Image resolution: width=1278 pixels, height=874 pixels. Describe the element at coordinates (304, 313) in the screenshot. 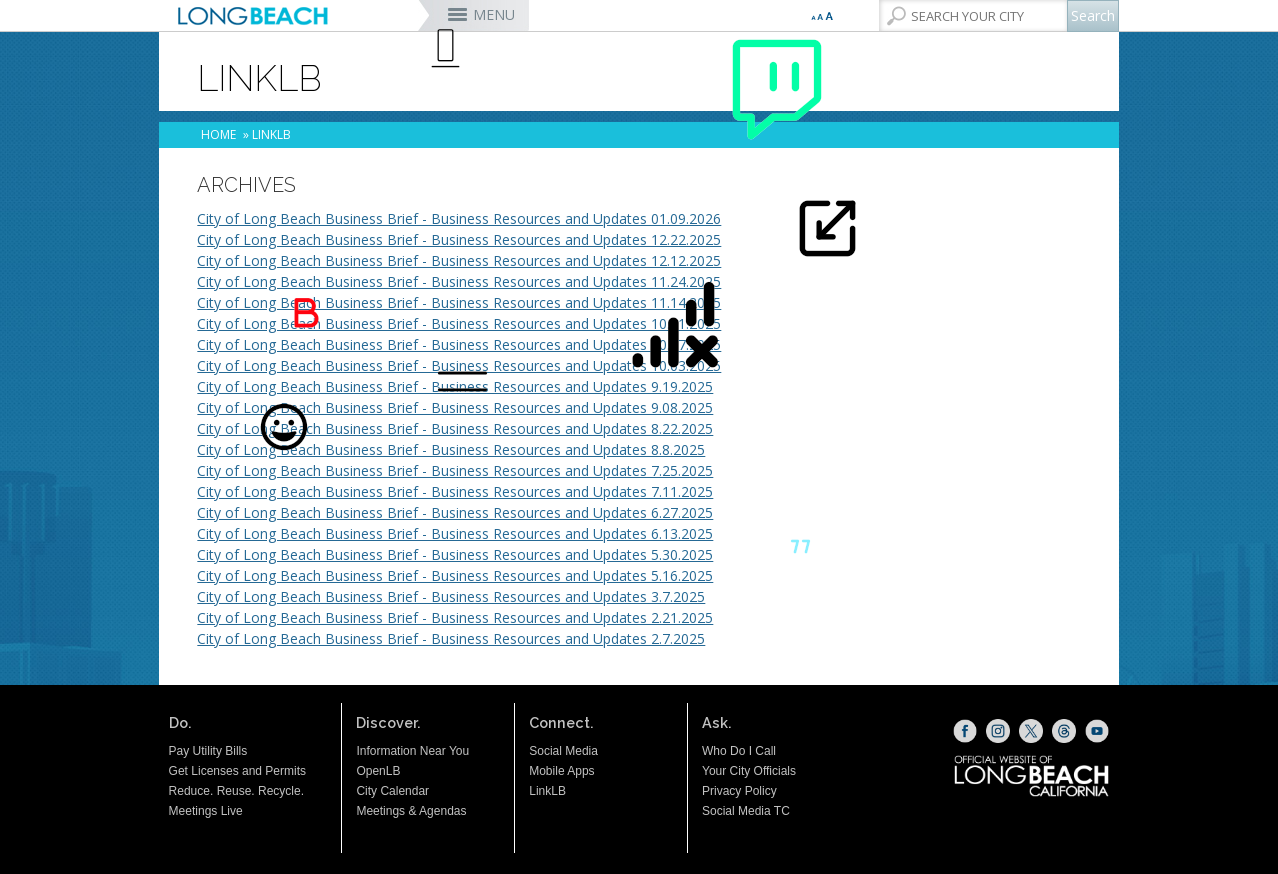

I see `apply bold formatting to selected text` at that location.